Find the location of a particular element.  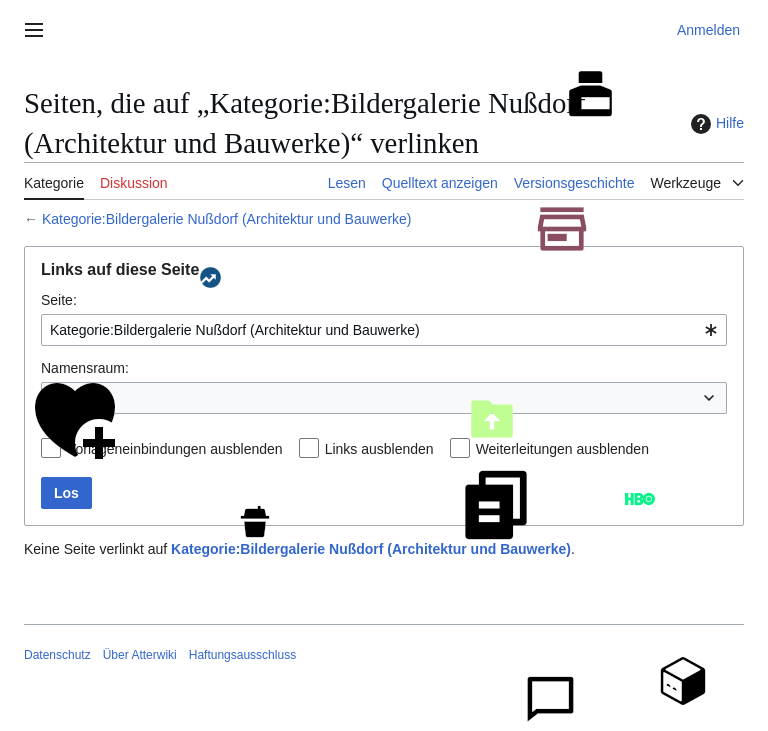

view food and drink options is located at coordinates (255, 523).